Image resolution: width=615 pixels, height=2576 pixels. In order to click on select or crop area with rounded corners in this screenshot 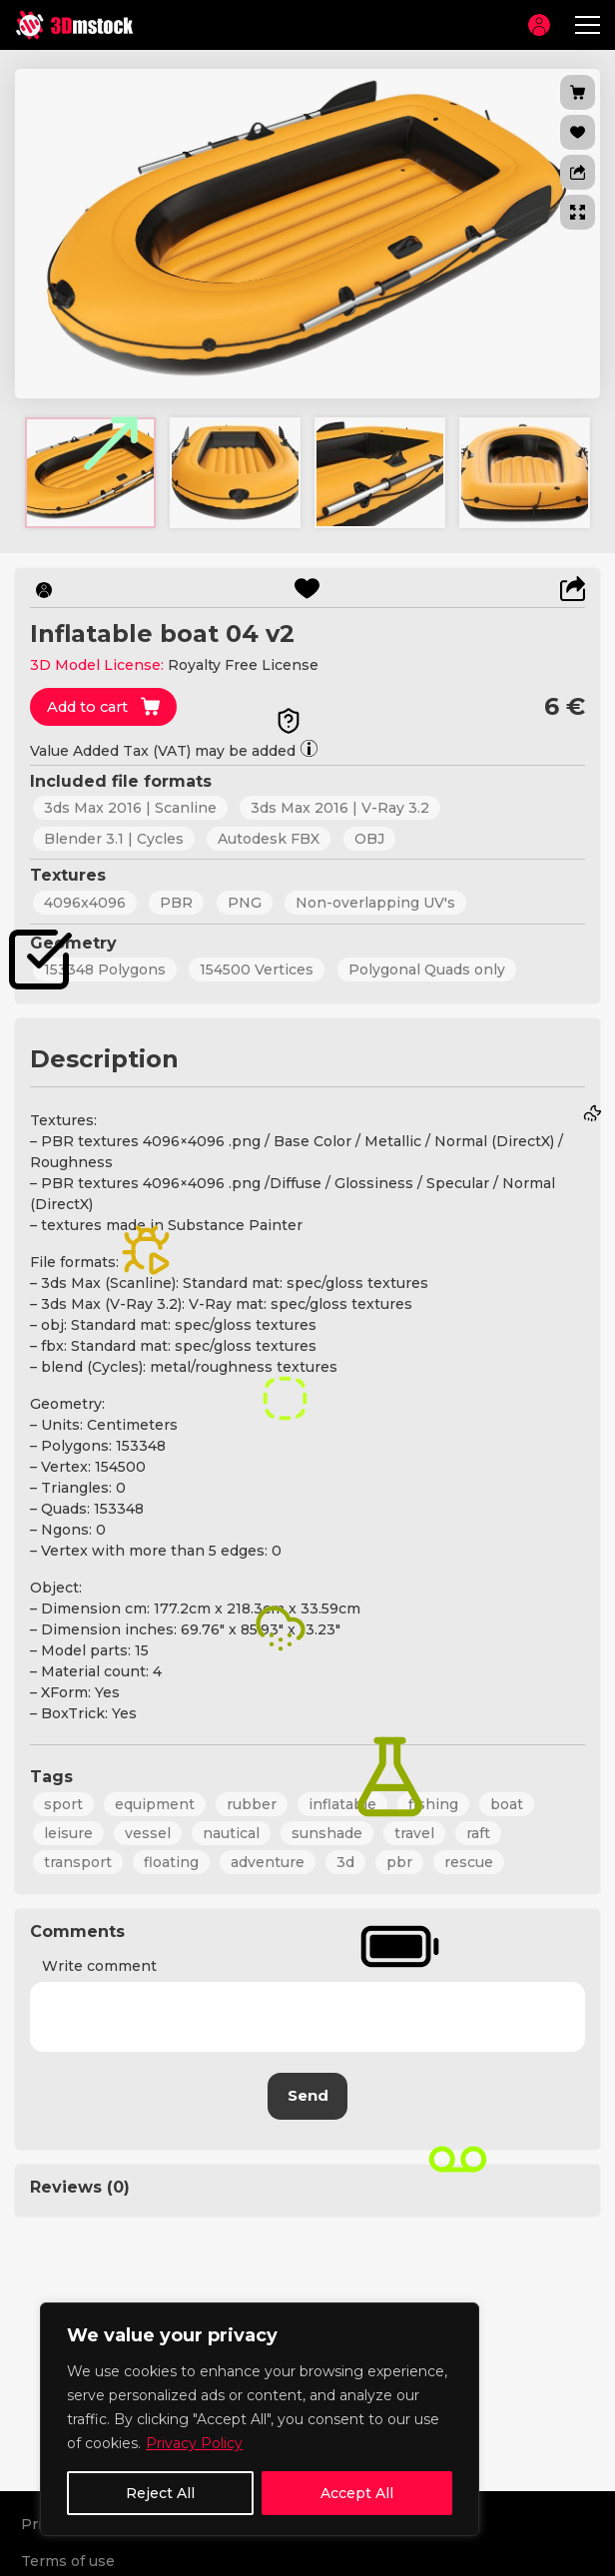, I will do `click(285, 1398)`.